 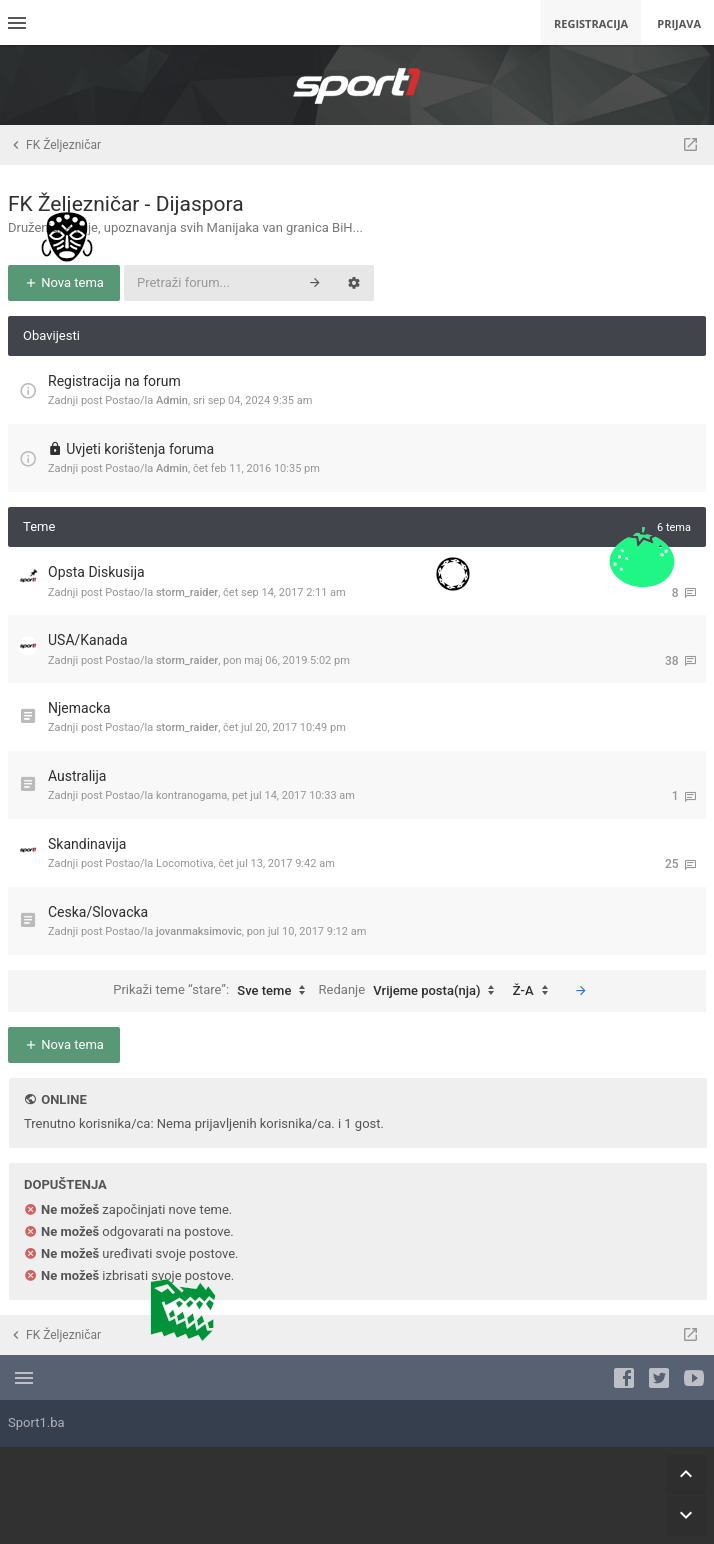 I want to click on select chakram as your weapon, so click(x=453, y=574).